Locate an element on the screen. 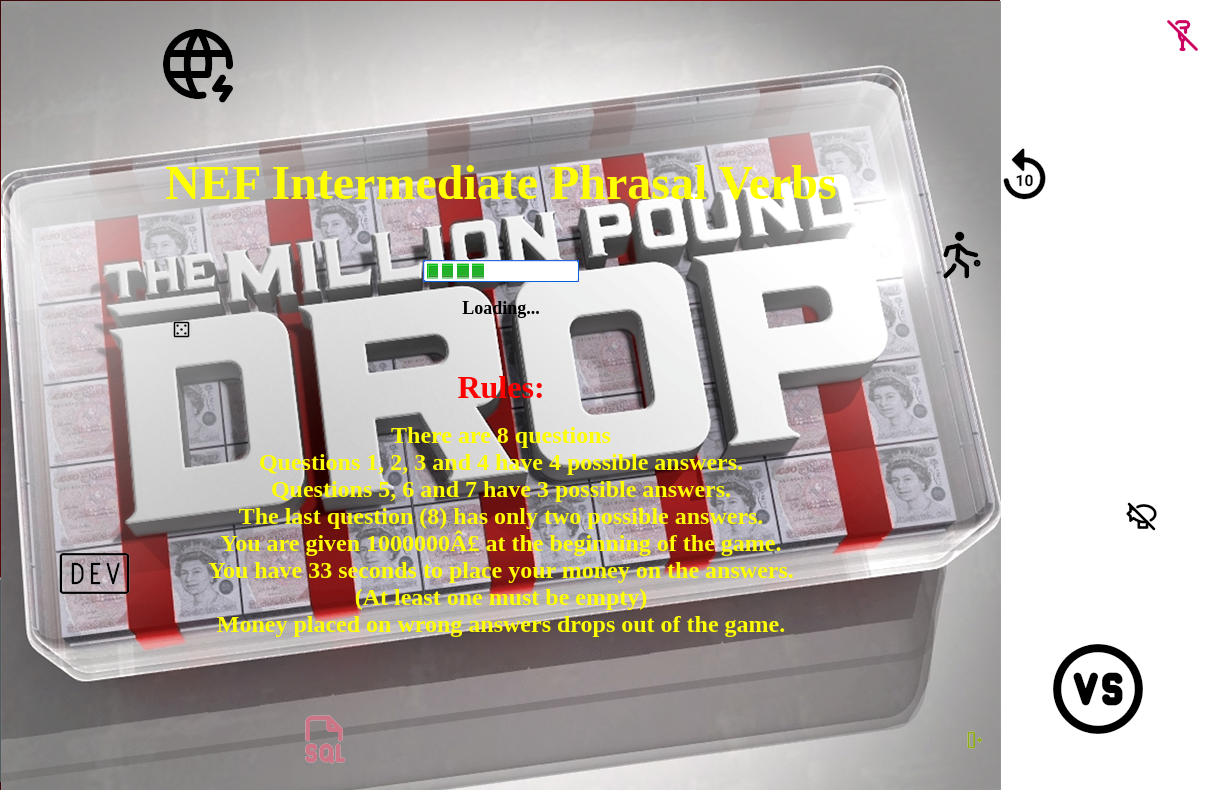 This screenshot has width=1223, height=790. visit dev.to community profile is located at coordinates (94, 573).